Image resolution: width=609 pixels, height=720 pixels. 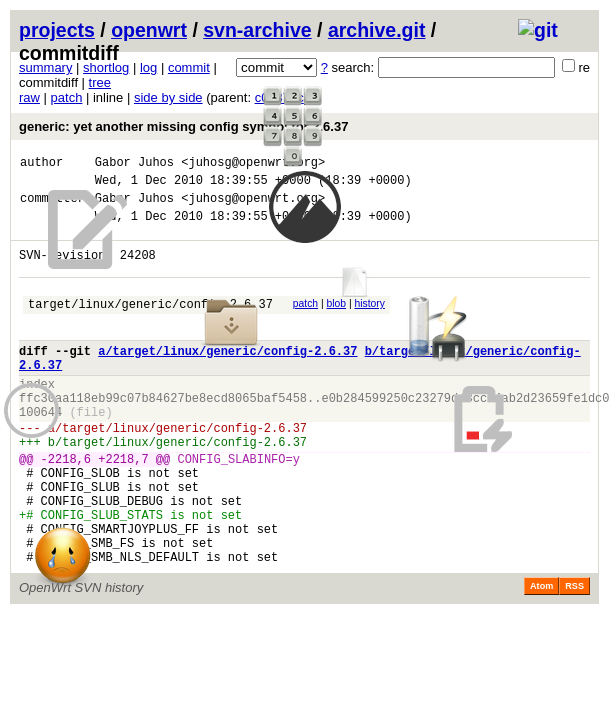 I want to click on open the text editor application, so click(x=87, y=229).